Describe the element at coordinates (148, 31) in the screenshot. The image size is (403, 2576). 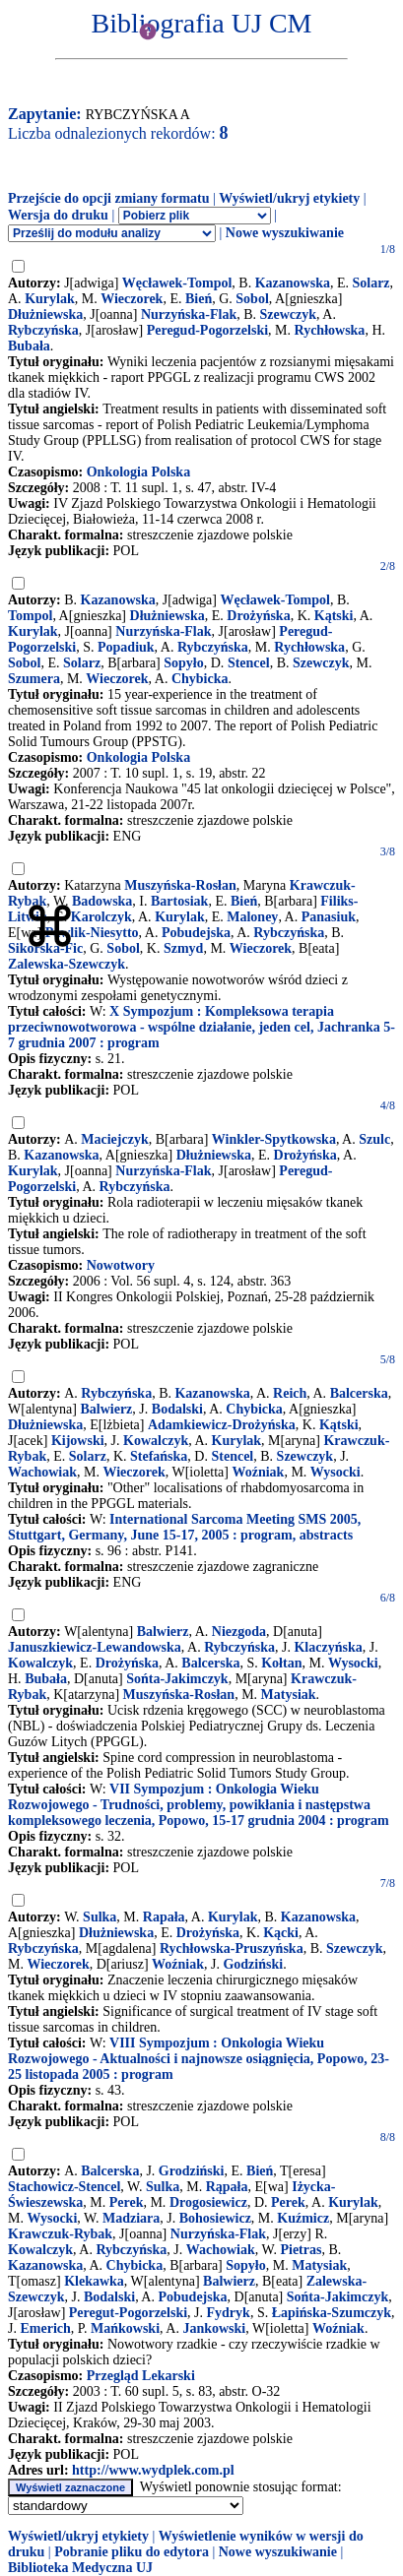
I see `access help or support` at that location.